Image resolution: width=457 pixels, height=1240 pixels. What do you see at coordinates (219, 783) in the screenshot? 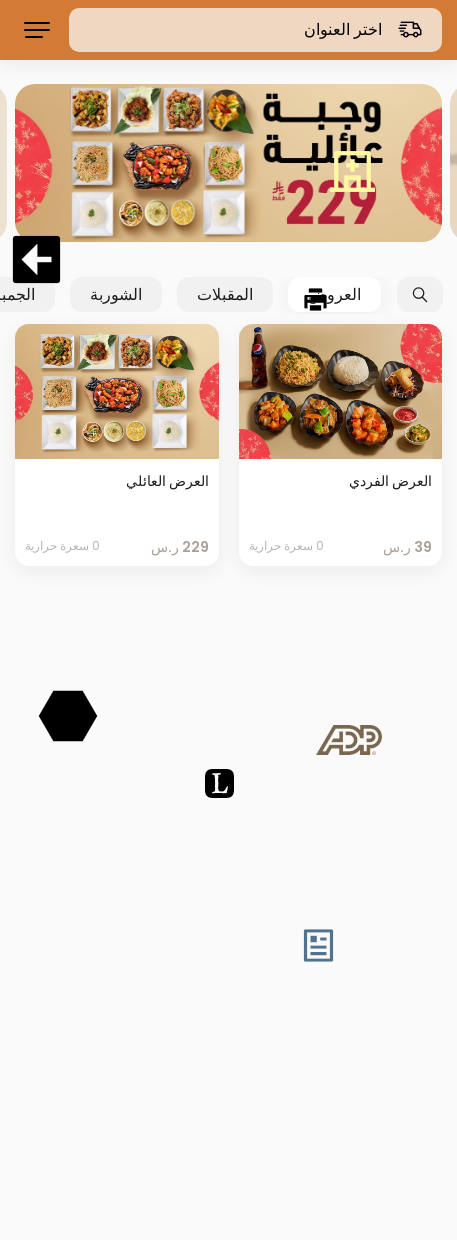
I see `open LibraryThing app` at bounding box center [219, 783].